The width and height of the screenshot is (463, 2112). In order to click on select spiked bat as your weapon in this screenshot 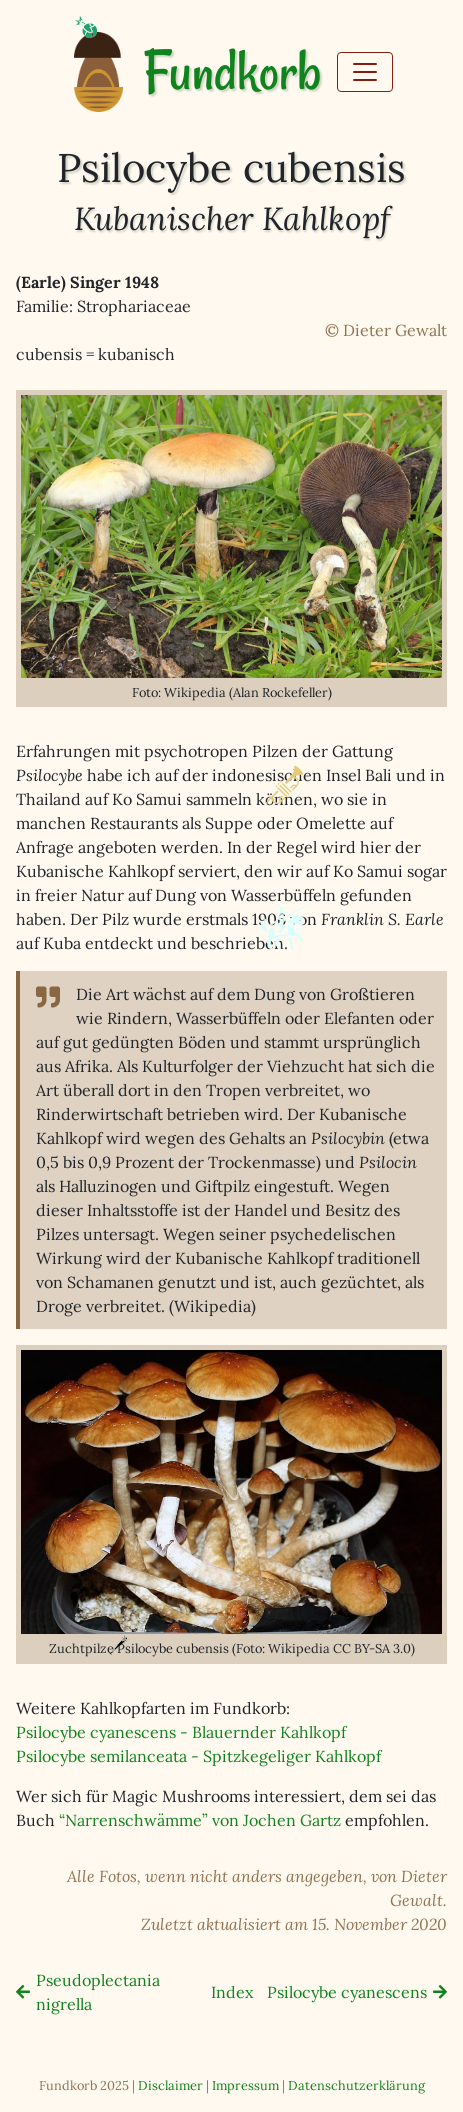, I will do `click(119, 1645)`.